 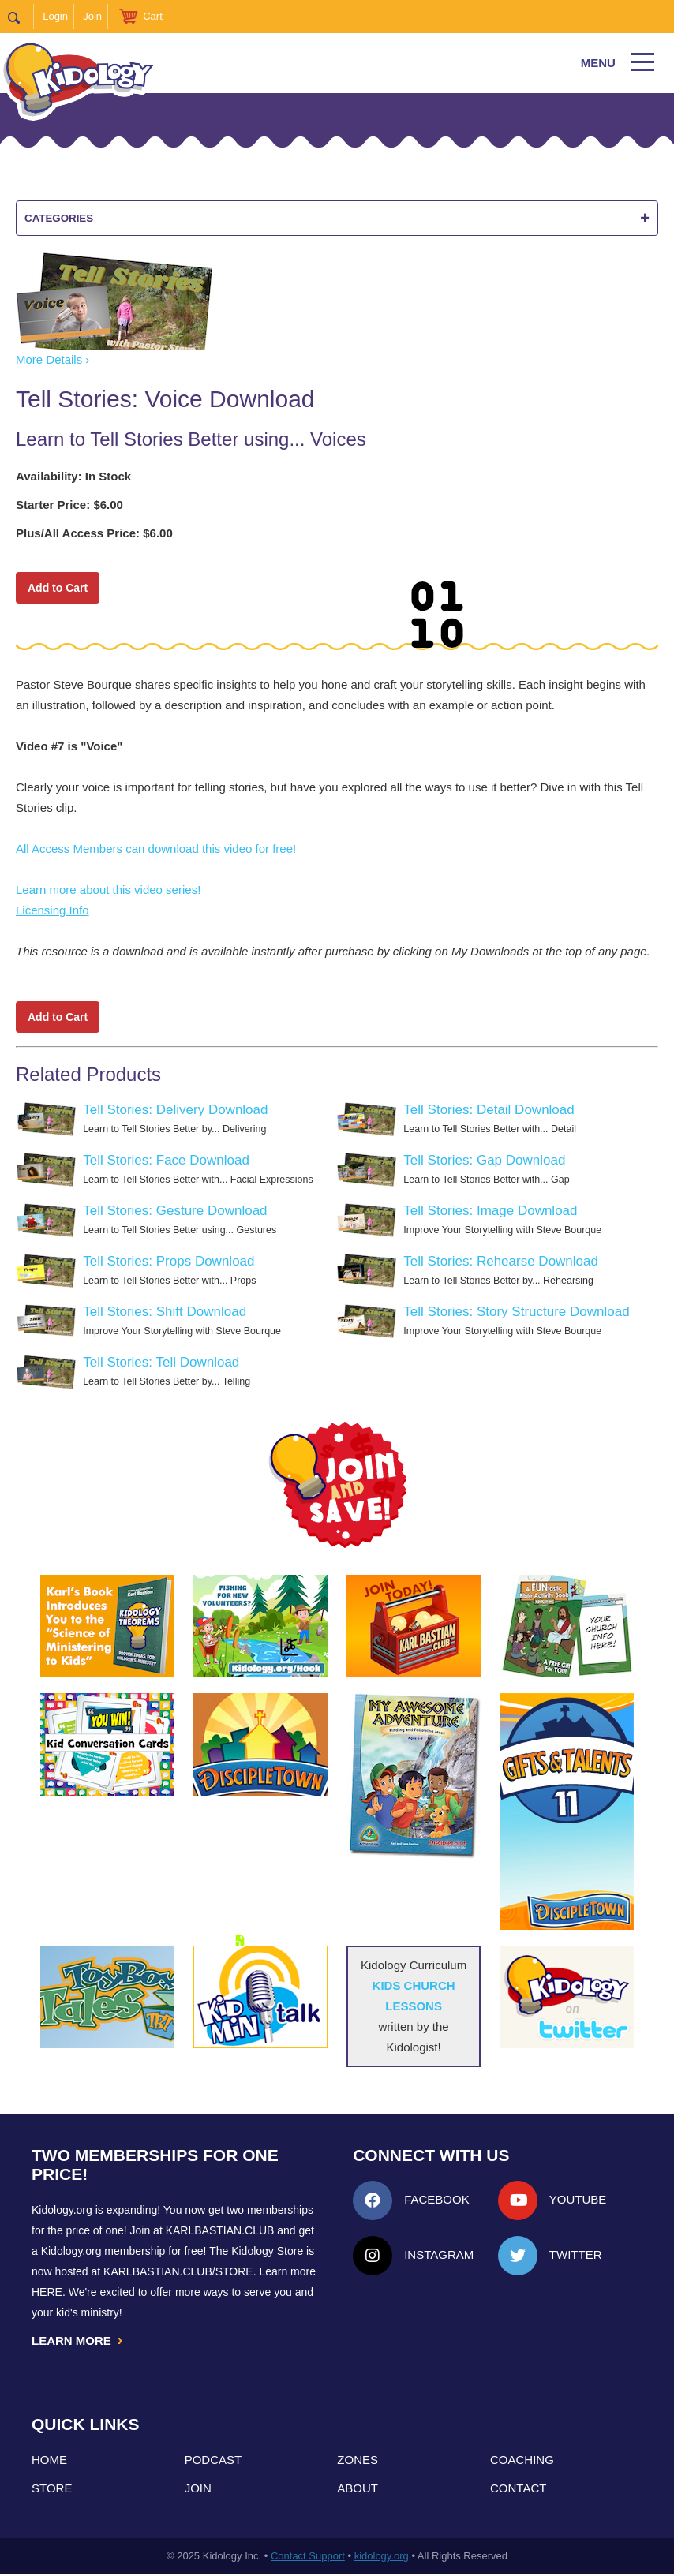 I want to click on indicates a partial or incomplete file, so click(x=240, y=1940).